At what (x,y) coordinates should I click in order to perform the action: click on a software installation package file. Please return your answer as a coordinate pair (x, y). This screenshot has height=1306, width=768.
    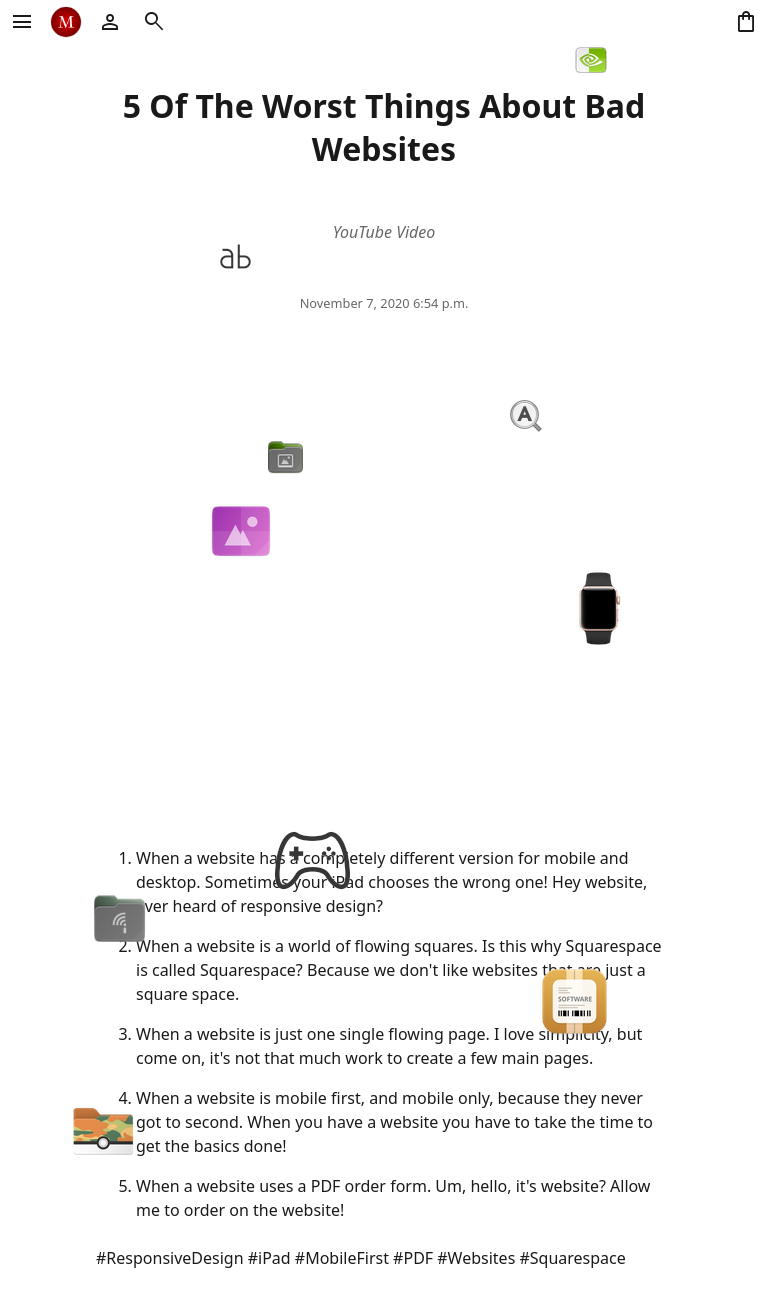
    Looking at the image, I should click on (574, 1002).